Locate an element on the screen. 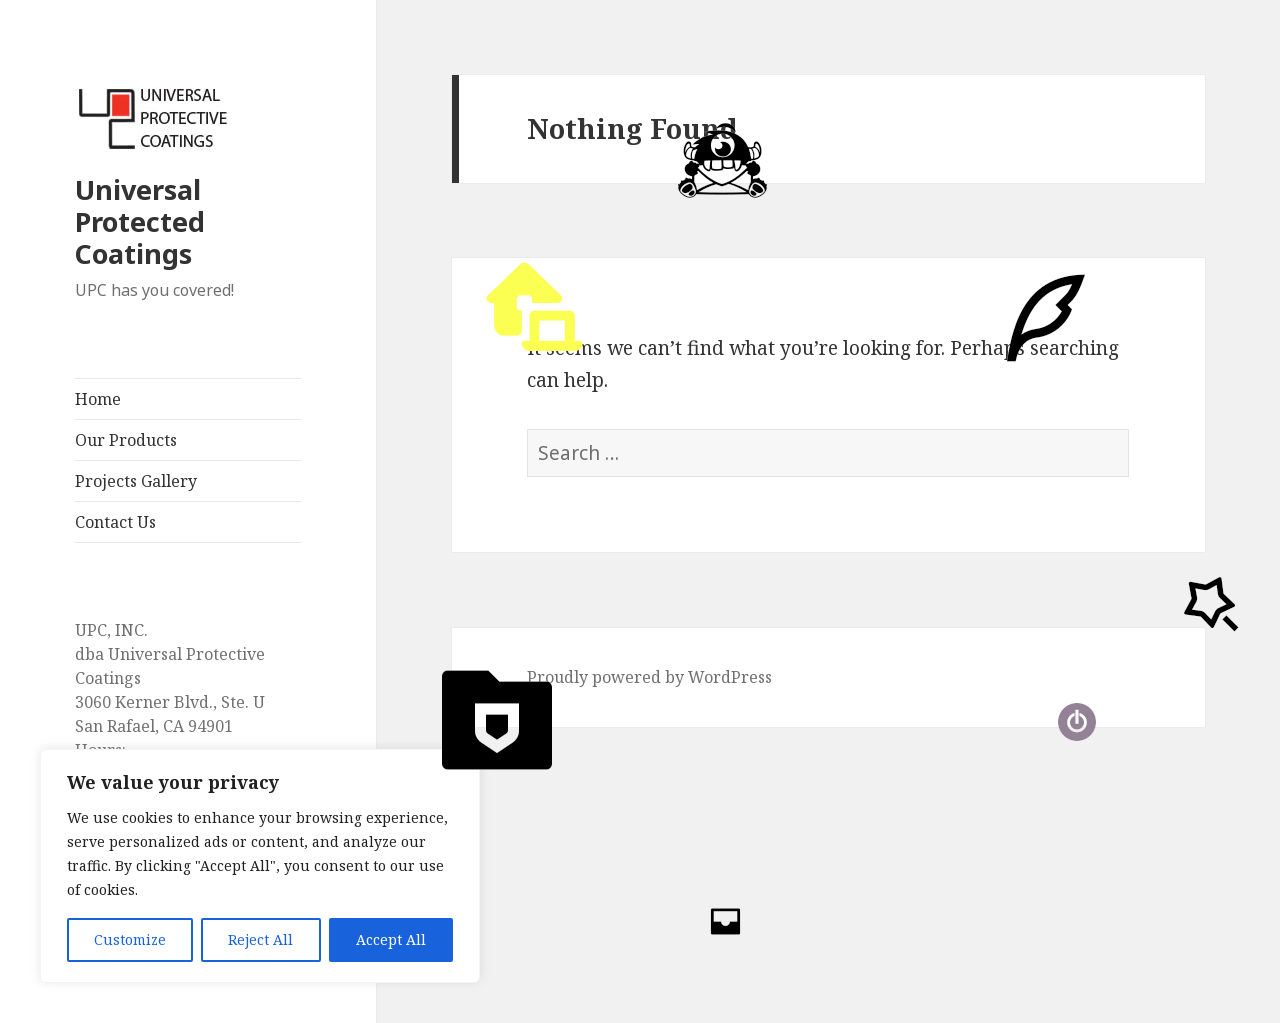 The image size is (1280, 1023). open the Toggl Track time tracking app is located at coordinates (1077, 722).